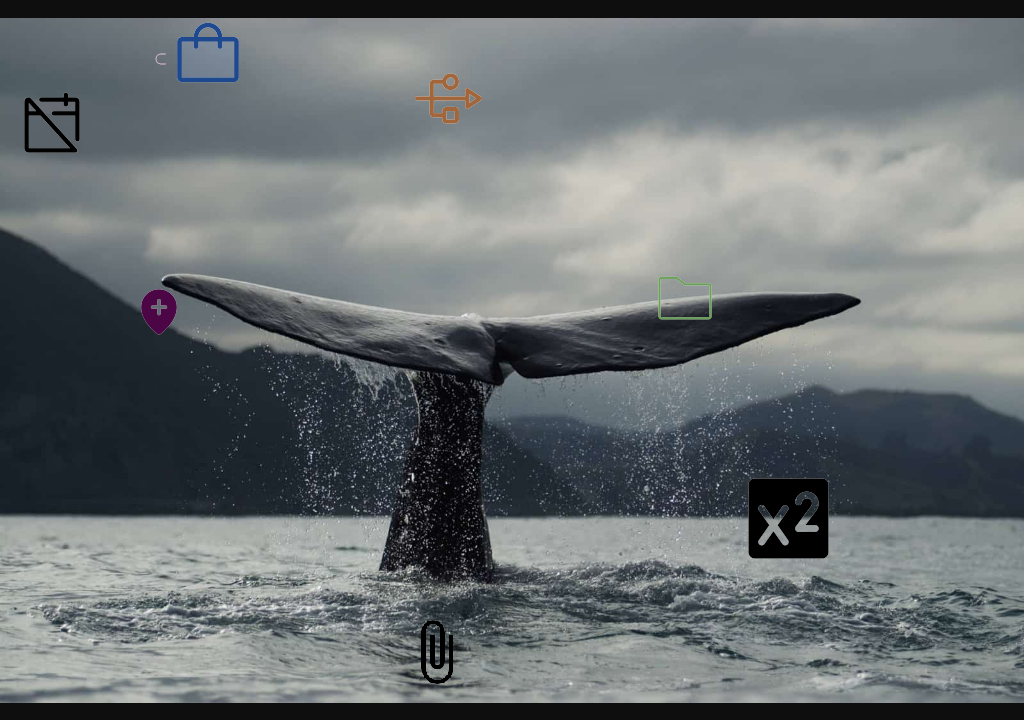 The height and width of the screenshot is (720, 1024). I want to click on view your shopping bag, so click(208, 56).